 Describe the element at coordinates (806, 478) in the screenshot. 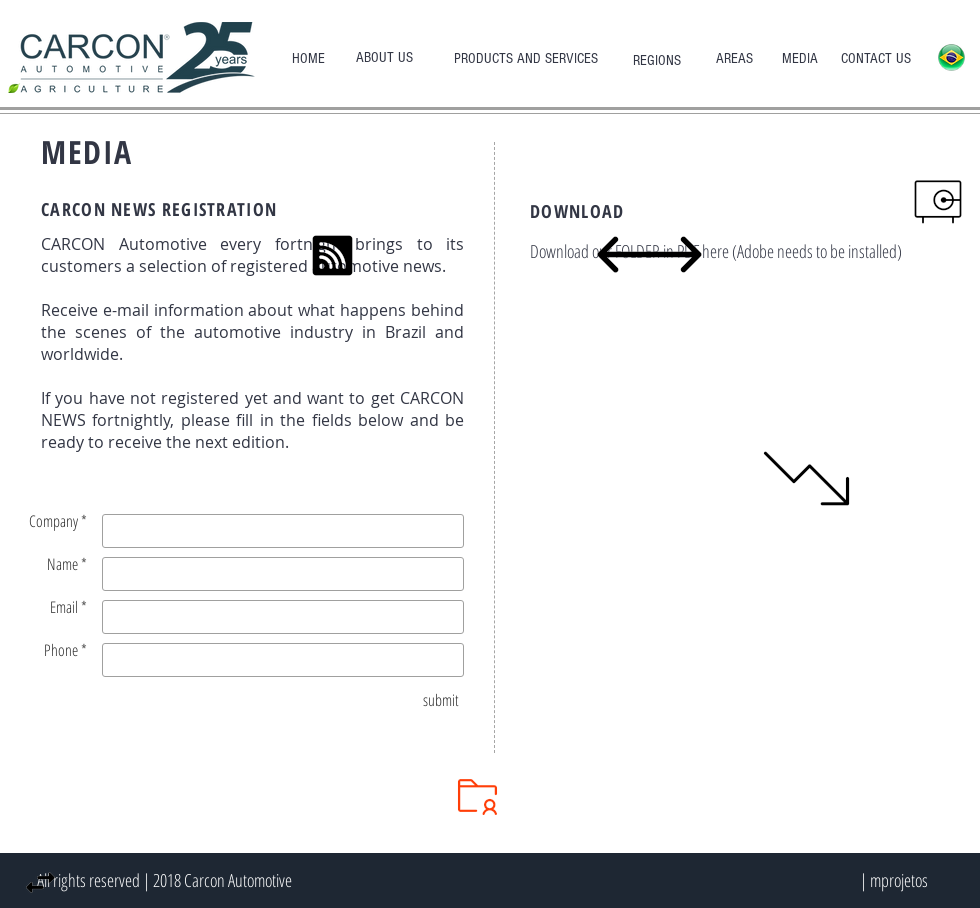

I see `indicates a downward trend or decline in data` at that location.